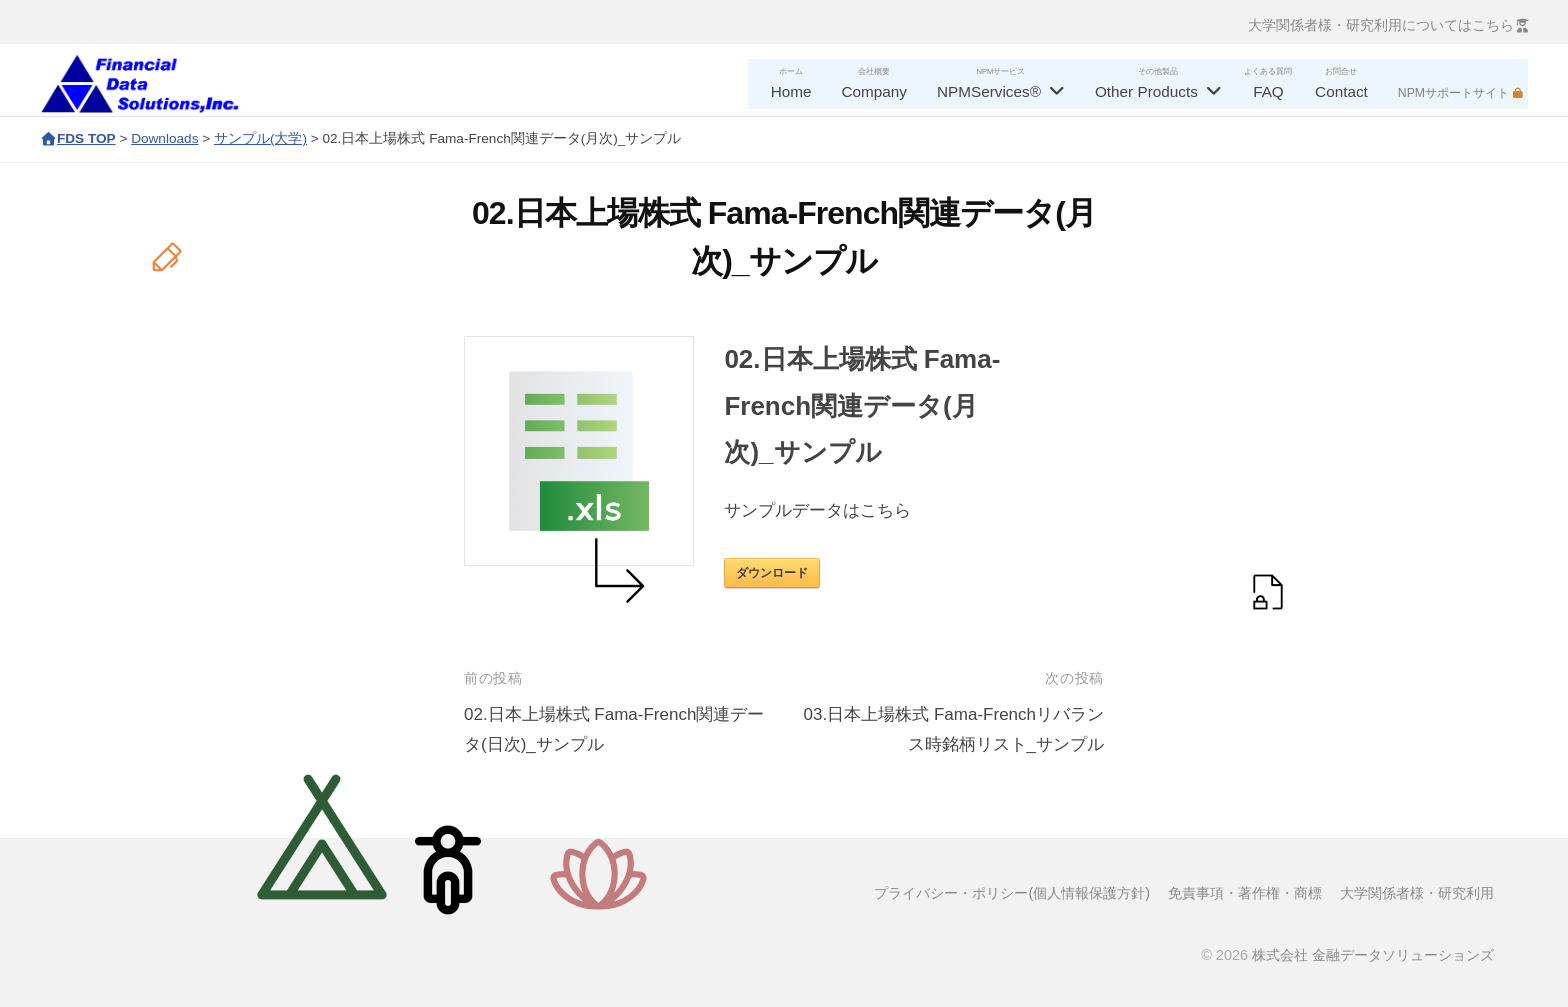 This screenshot has height=1007, width=1568. What do you see at coordinates (322, 844) in the screenshot?
I see `view camping or outdoor accommodations` at bounding box center [322, 844].